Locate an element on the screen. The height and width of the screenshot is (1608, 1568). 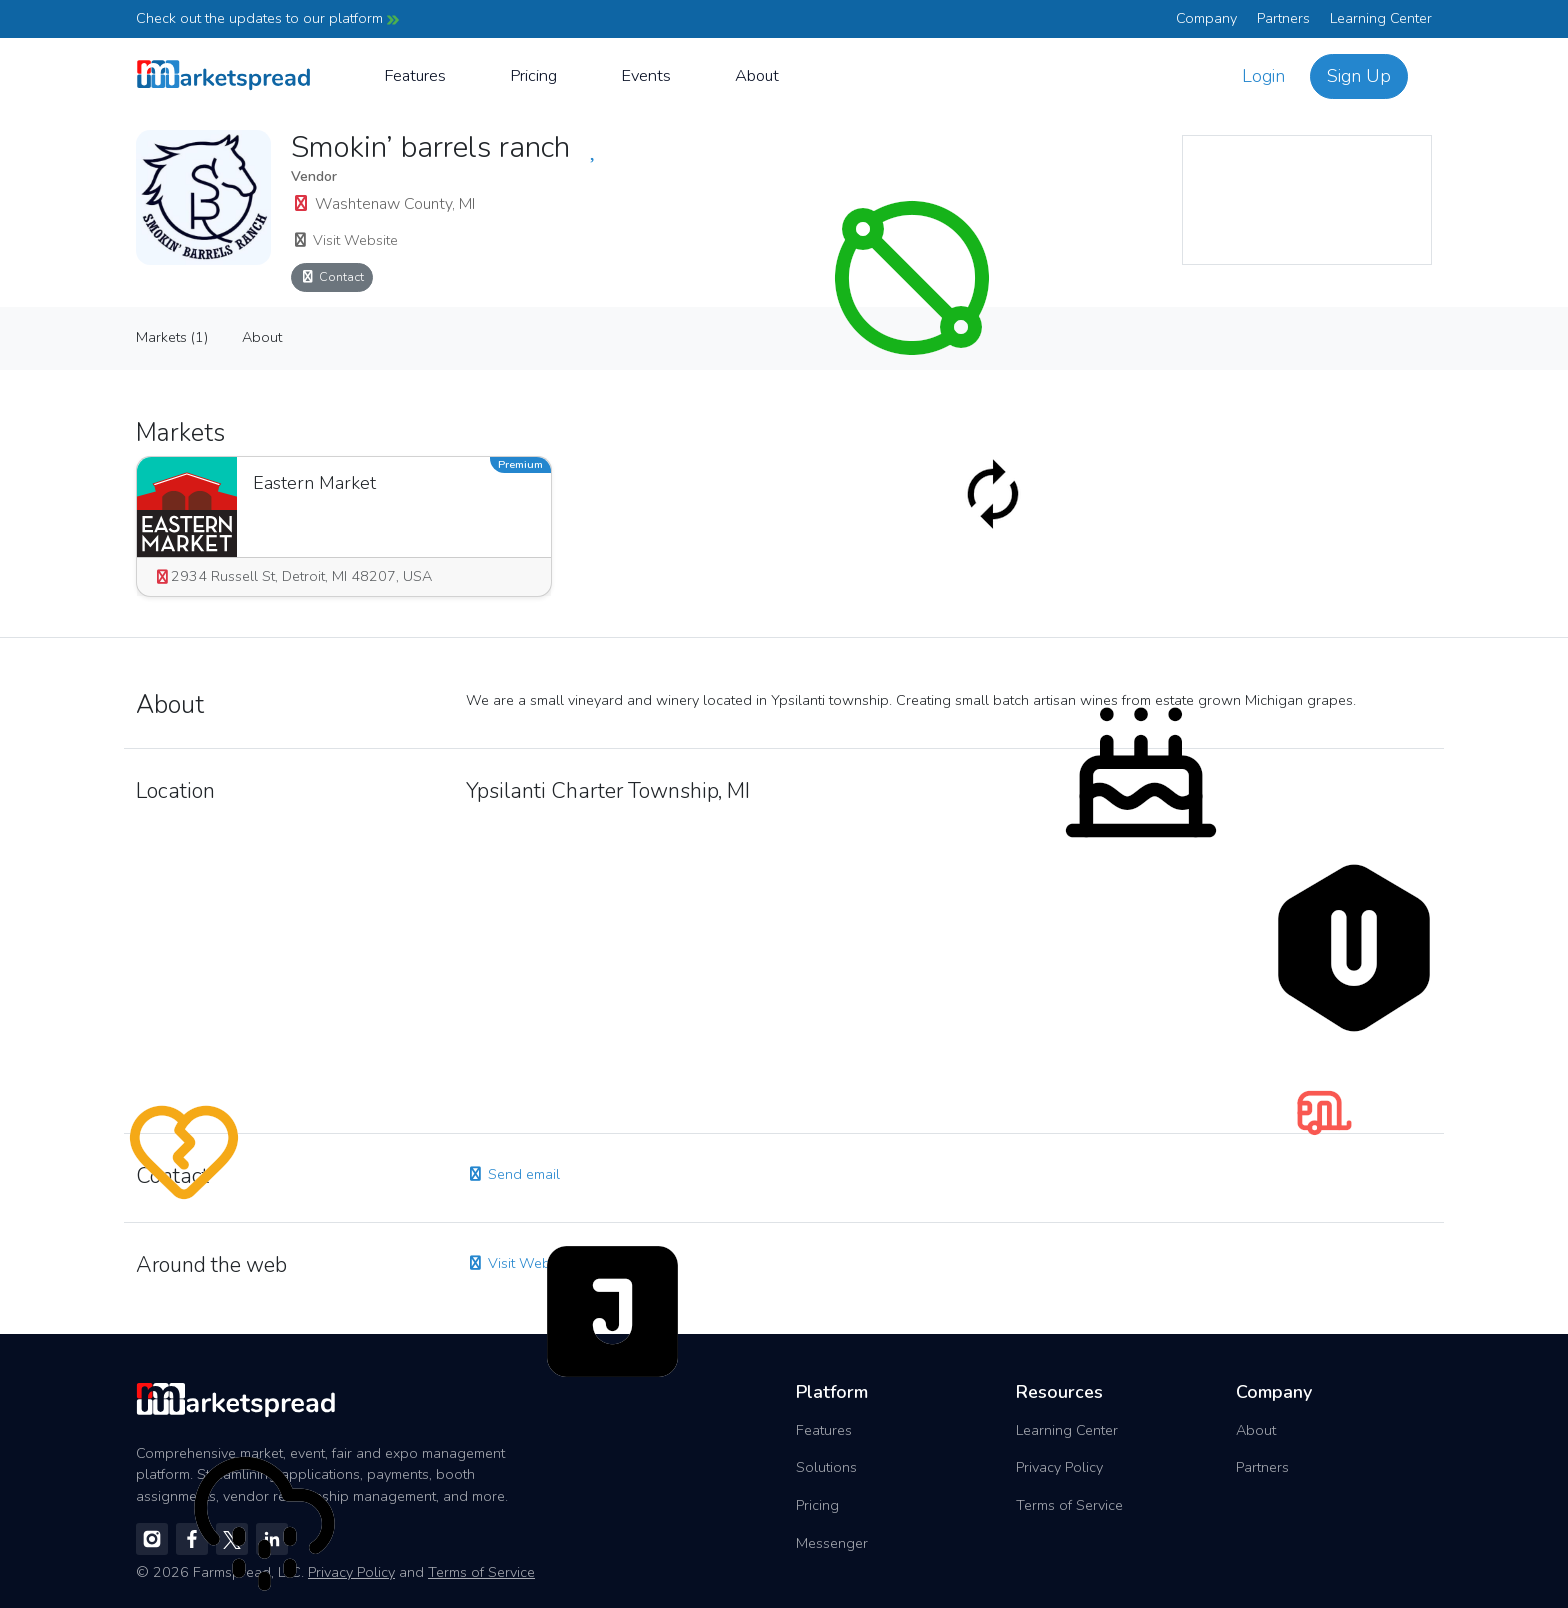
measure or display diameter of a circular object is located at coordinates (912, 278).